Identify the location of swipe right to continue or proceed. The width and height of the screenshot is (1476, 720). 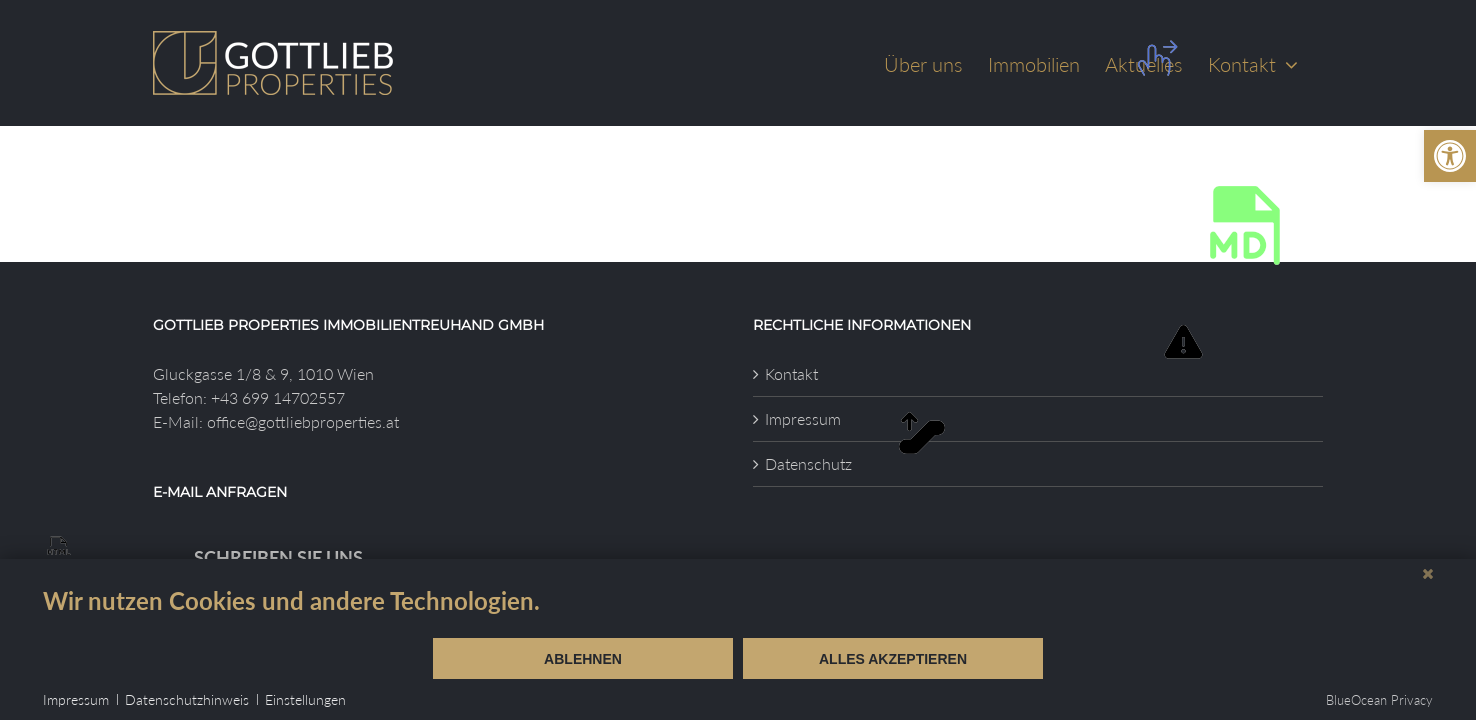
(1155, 59).